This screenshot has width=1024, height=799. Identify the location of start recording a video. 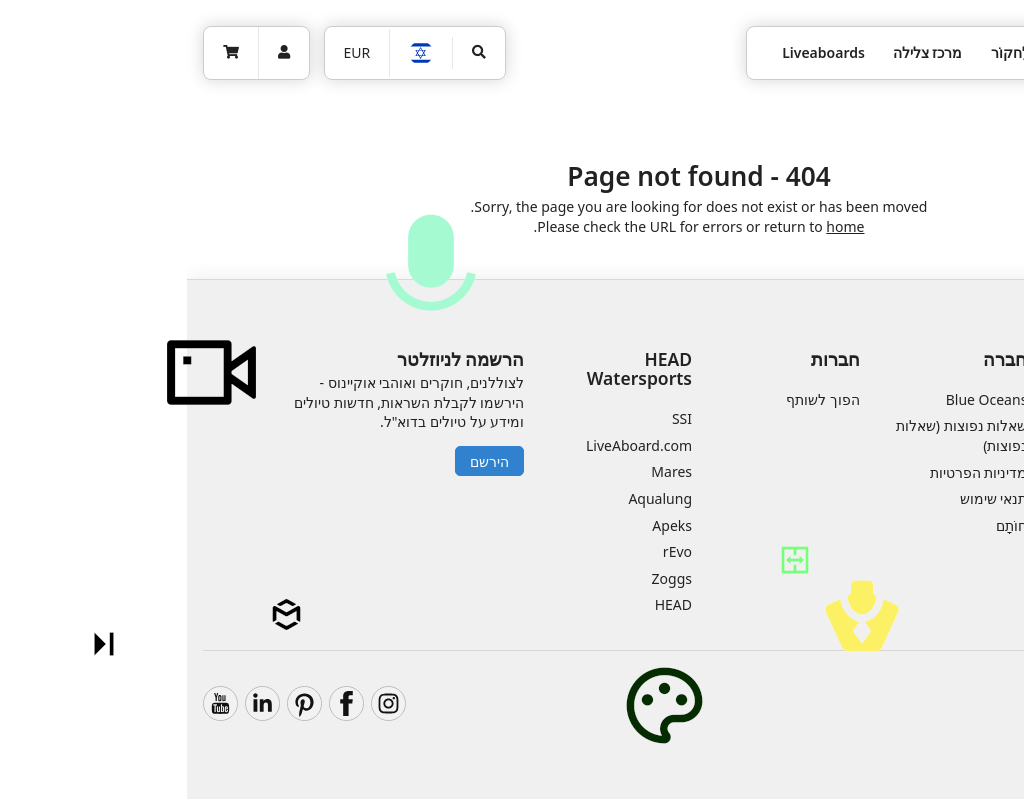
(211, 372).